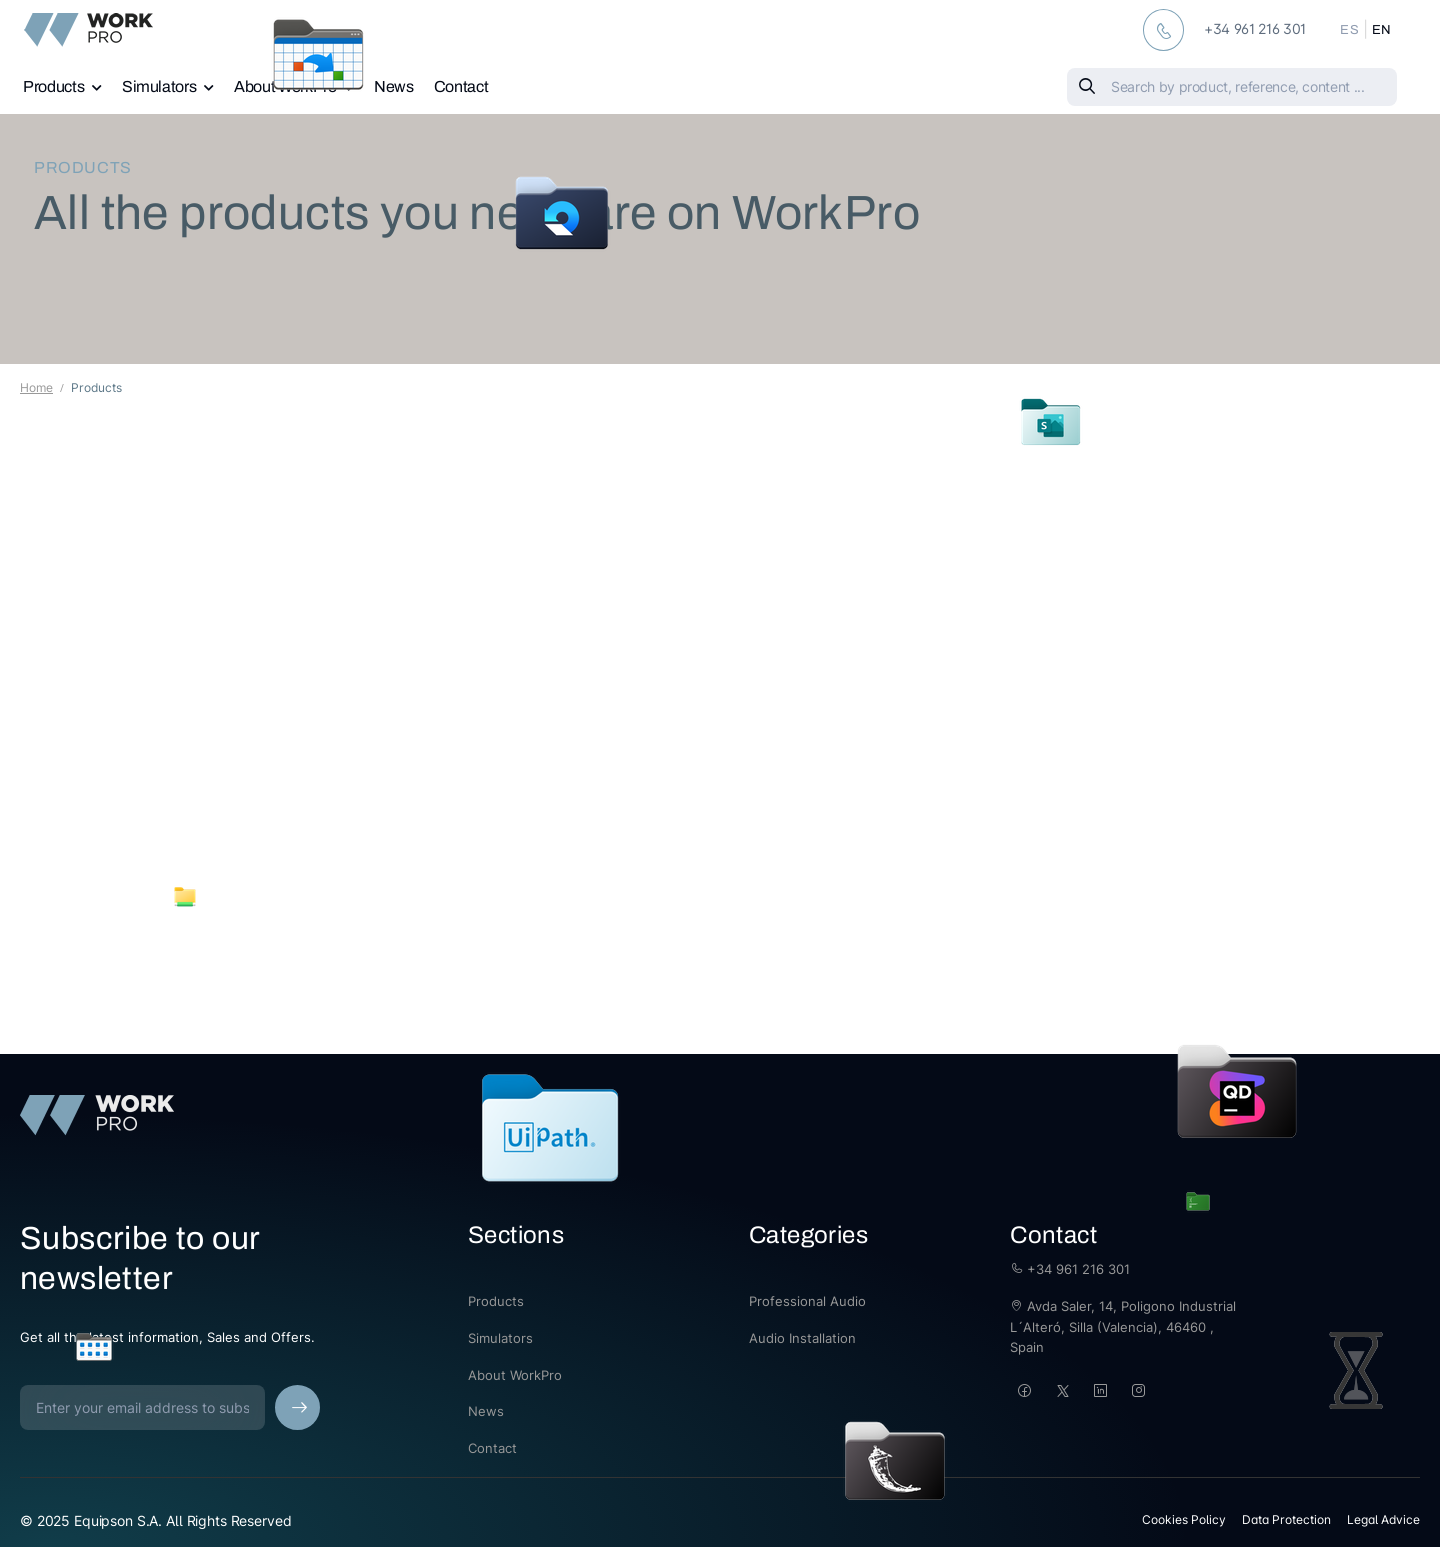 The height and width of the screenshot is (1547, 1440). What do you see at coordinates (94, 1348) in the screenshot?
I see `open program manager folder` at bounding box center [94, 1348].